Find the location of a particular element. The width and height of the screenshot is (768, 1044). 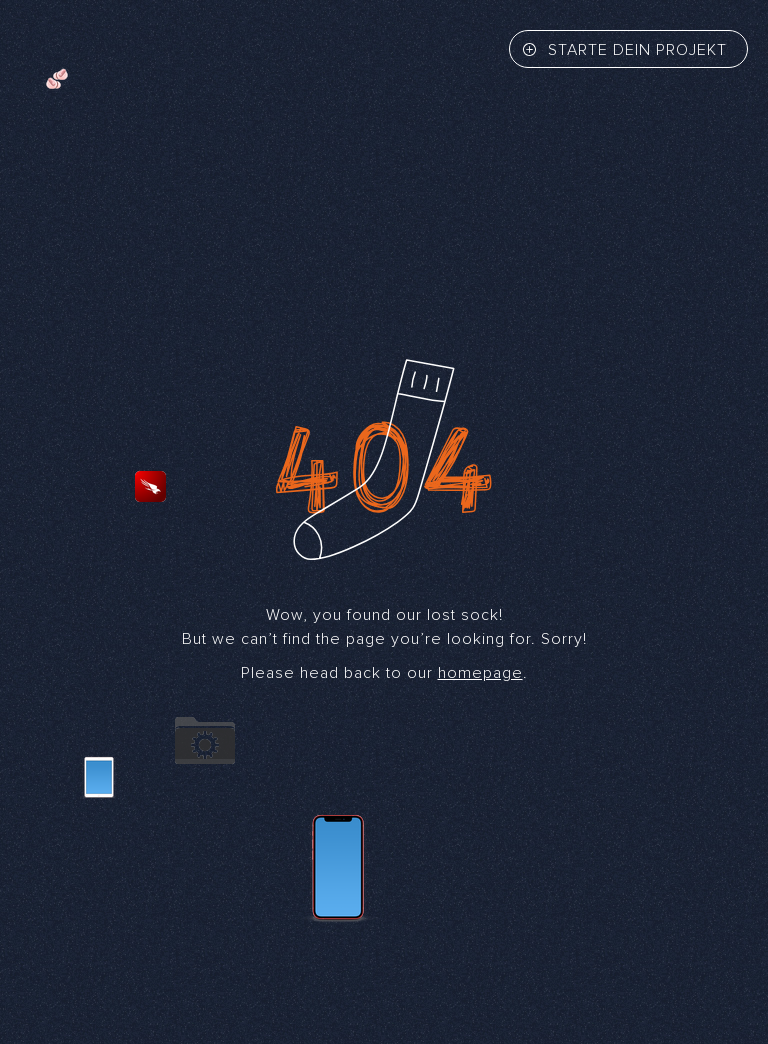

open CrowdStrike Falcon endpoint security app is located at coordinates (150, 486).